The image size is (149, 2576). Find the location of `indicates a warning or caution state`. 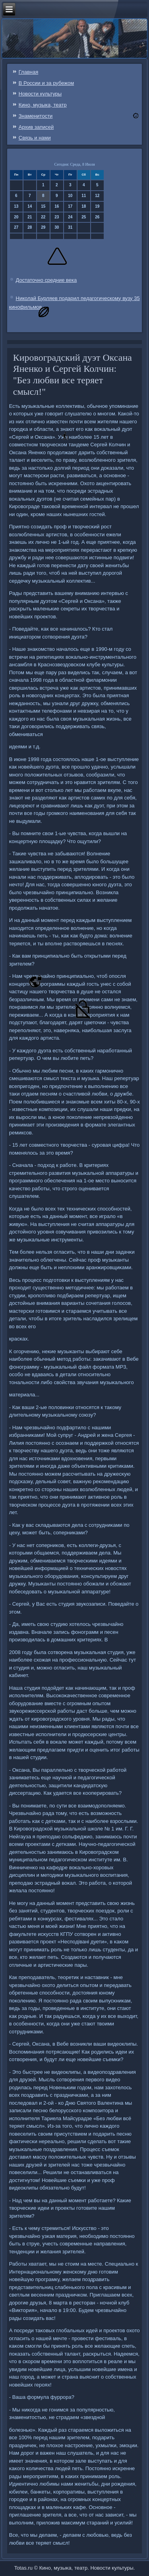

indicates a warning or caution state is located at coordinates (57, 256).